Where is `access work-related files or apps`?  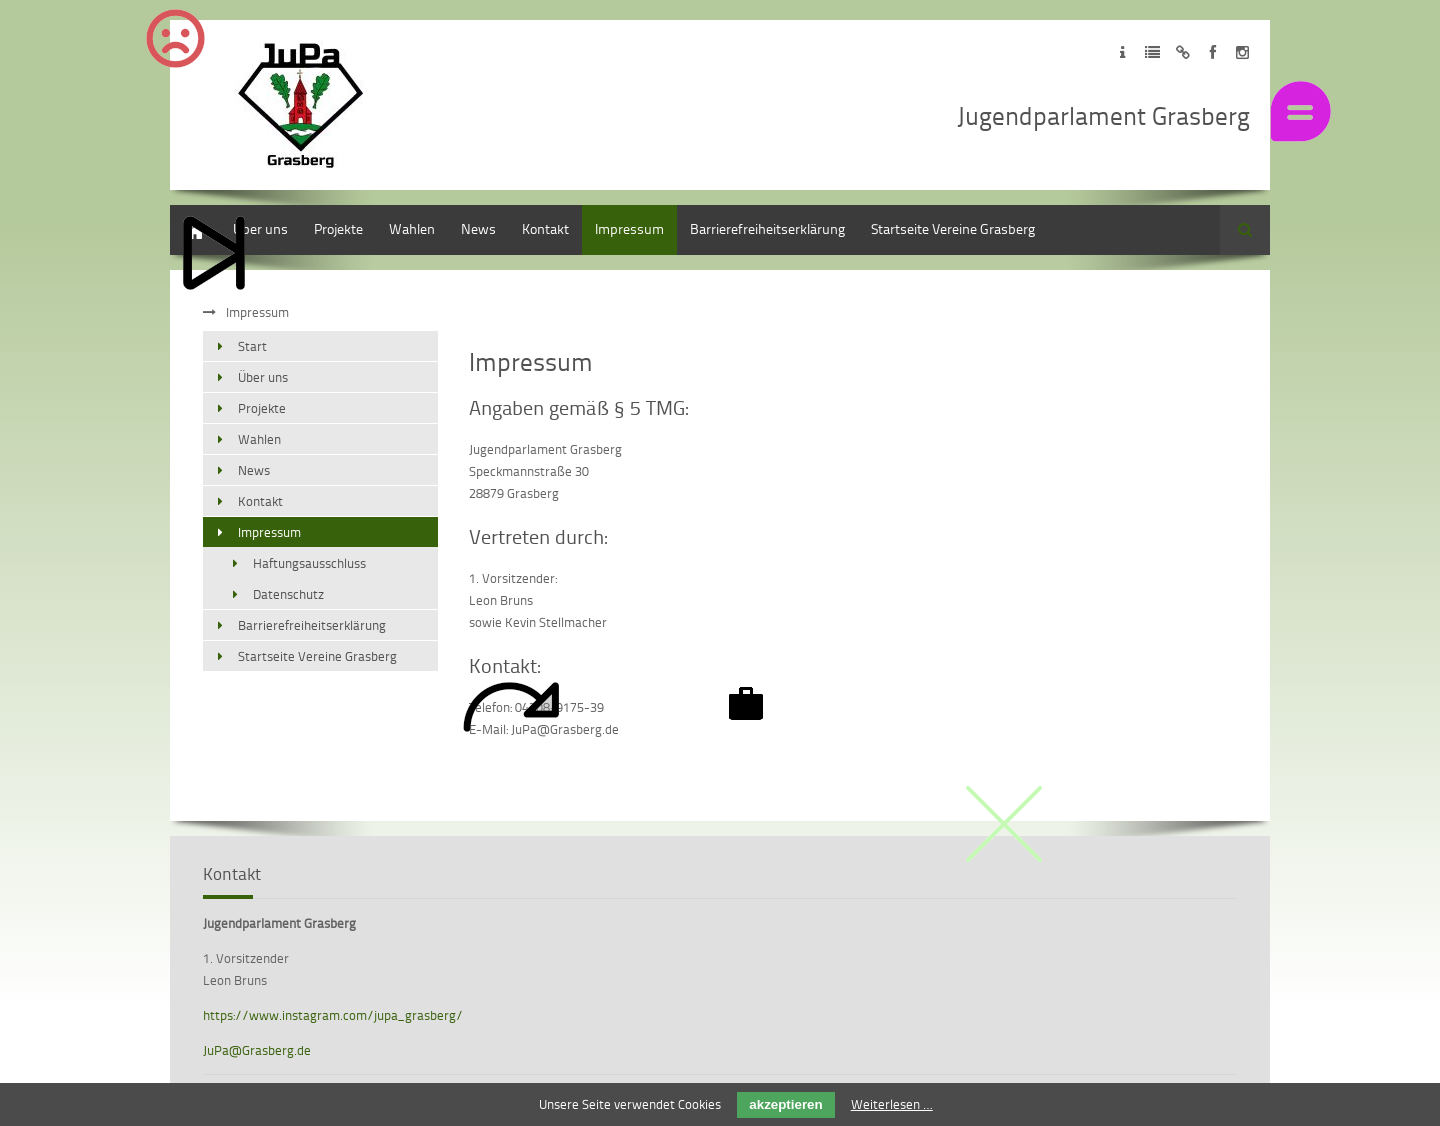 access work-related files or apps is located at coordinates (746, 704).